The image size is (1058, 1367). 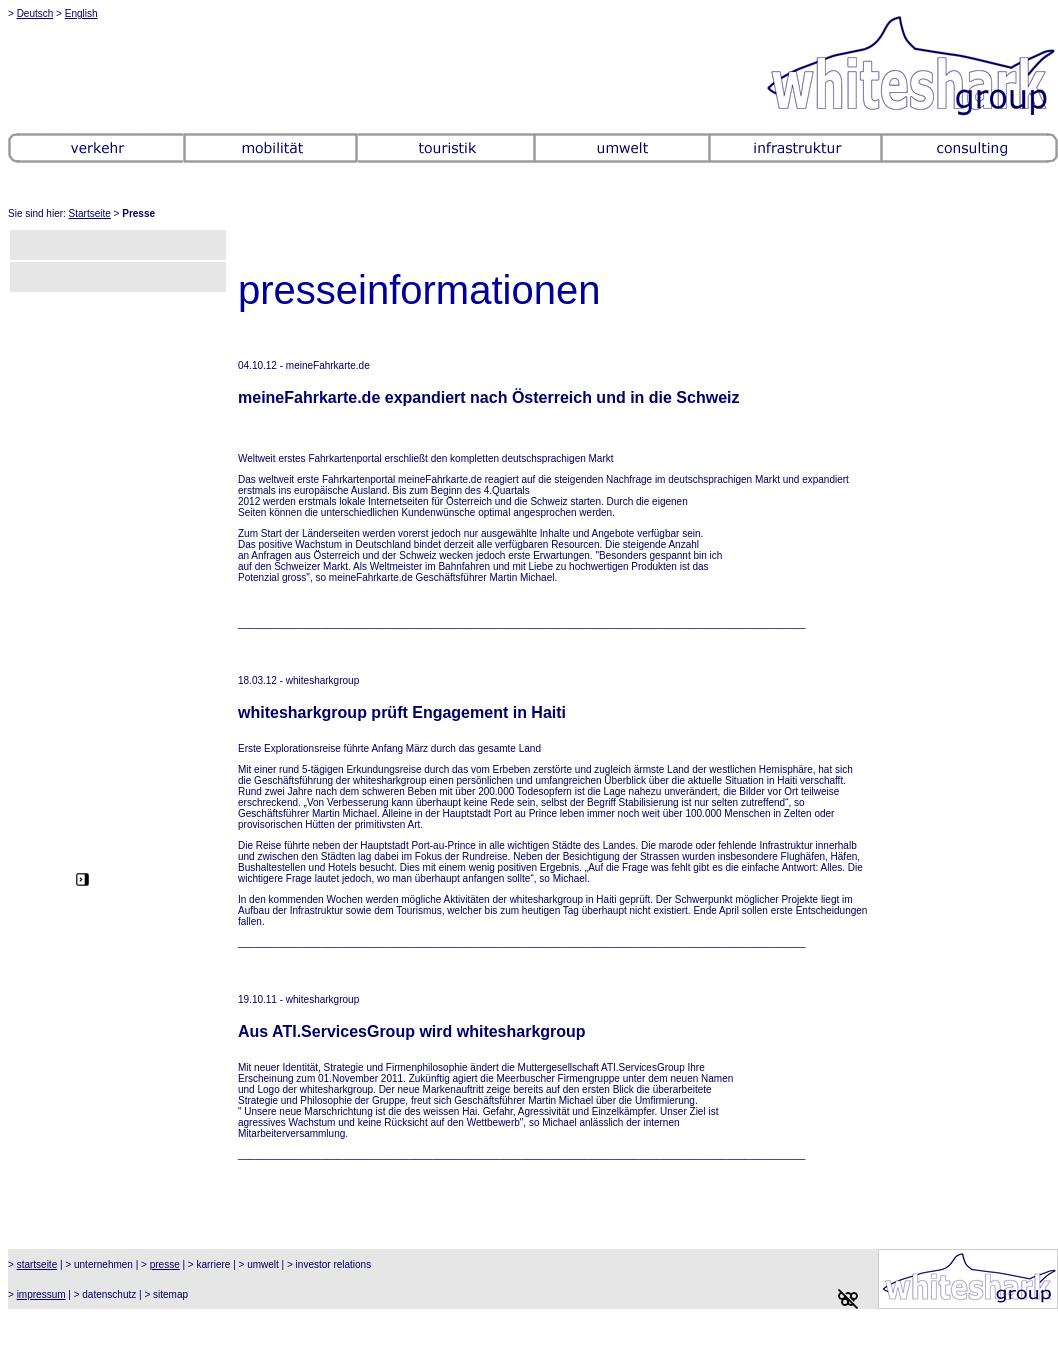 I want to click on olympics feature disabled, so click(x=848, y=1299).